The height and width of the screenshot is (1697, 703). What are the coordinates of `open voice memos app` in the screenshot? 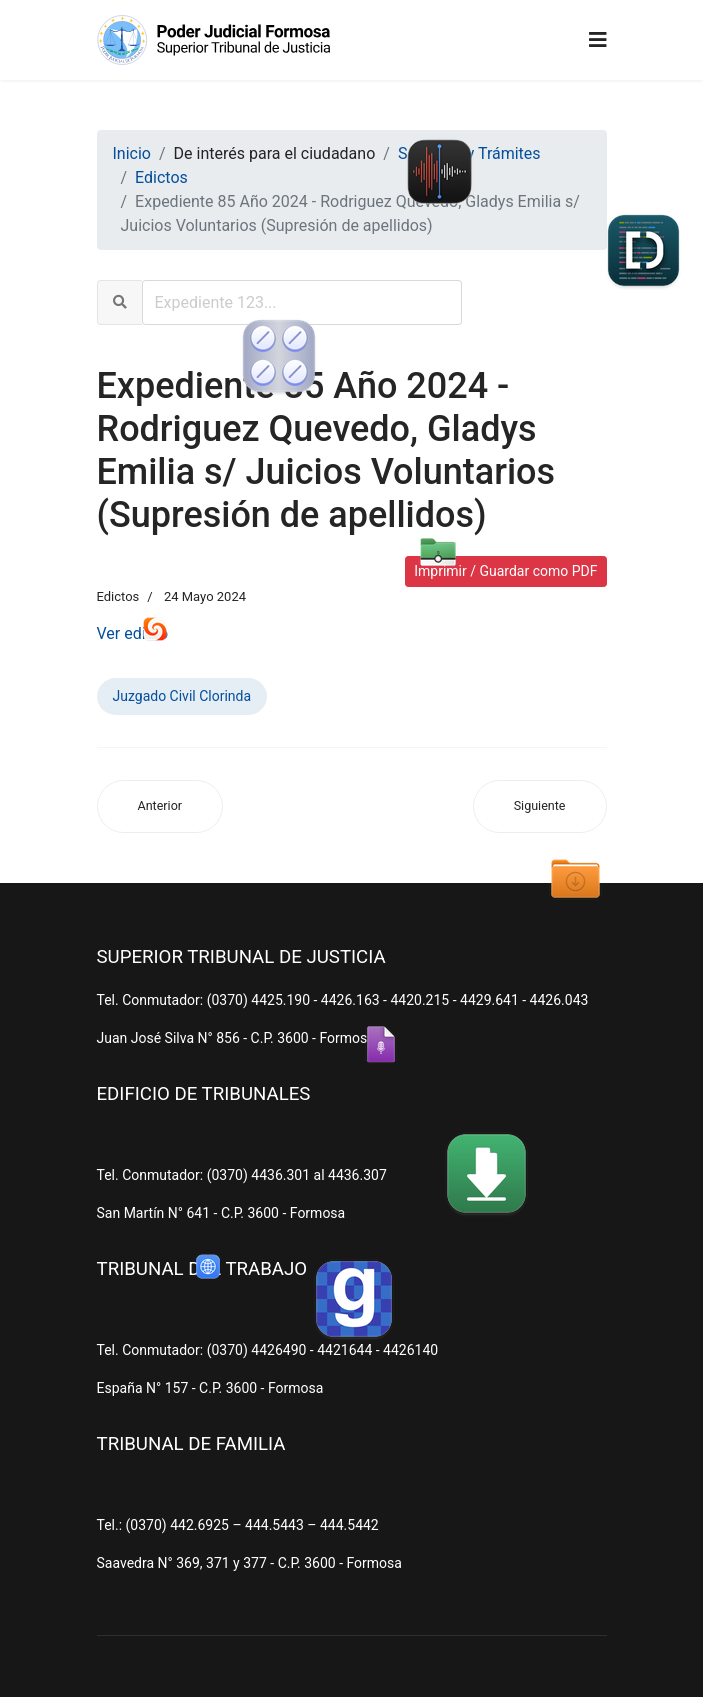 It's located at (439, 171).